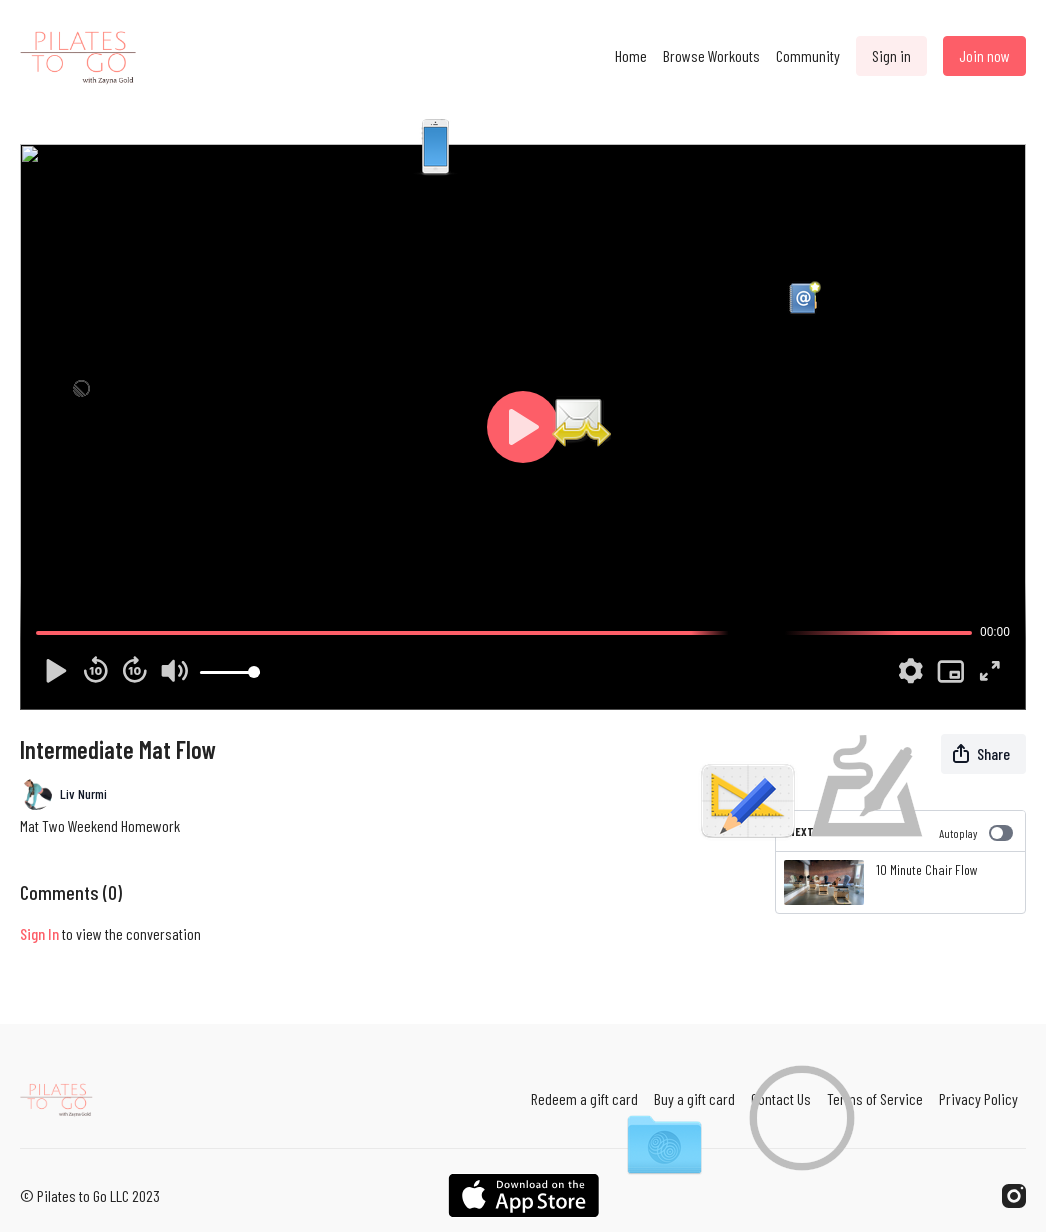  Describe the element at coordinates (435, 147) in the screenshot. I see `connect or sync an iPhone device` at that location.